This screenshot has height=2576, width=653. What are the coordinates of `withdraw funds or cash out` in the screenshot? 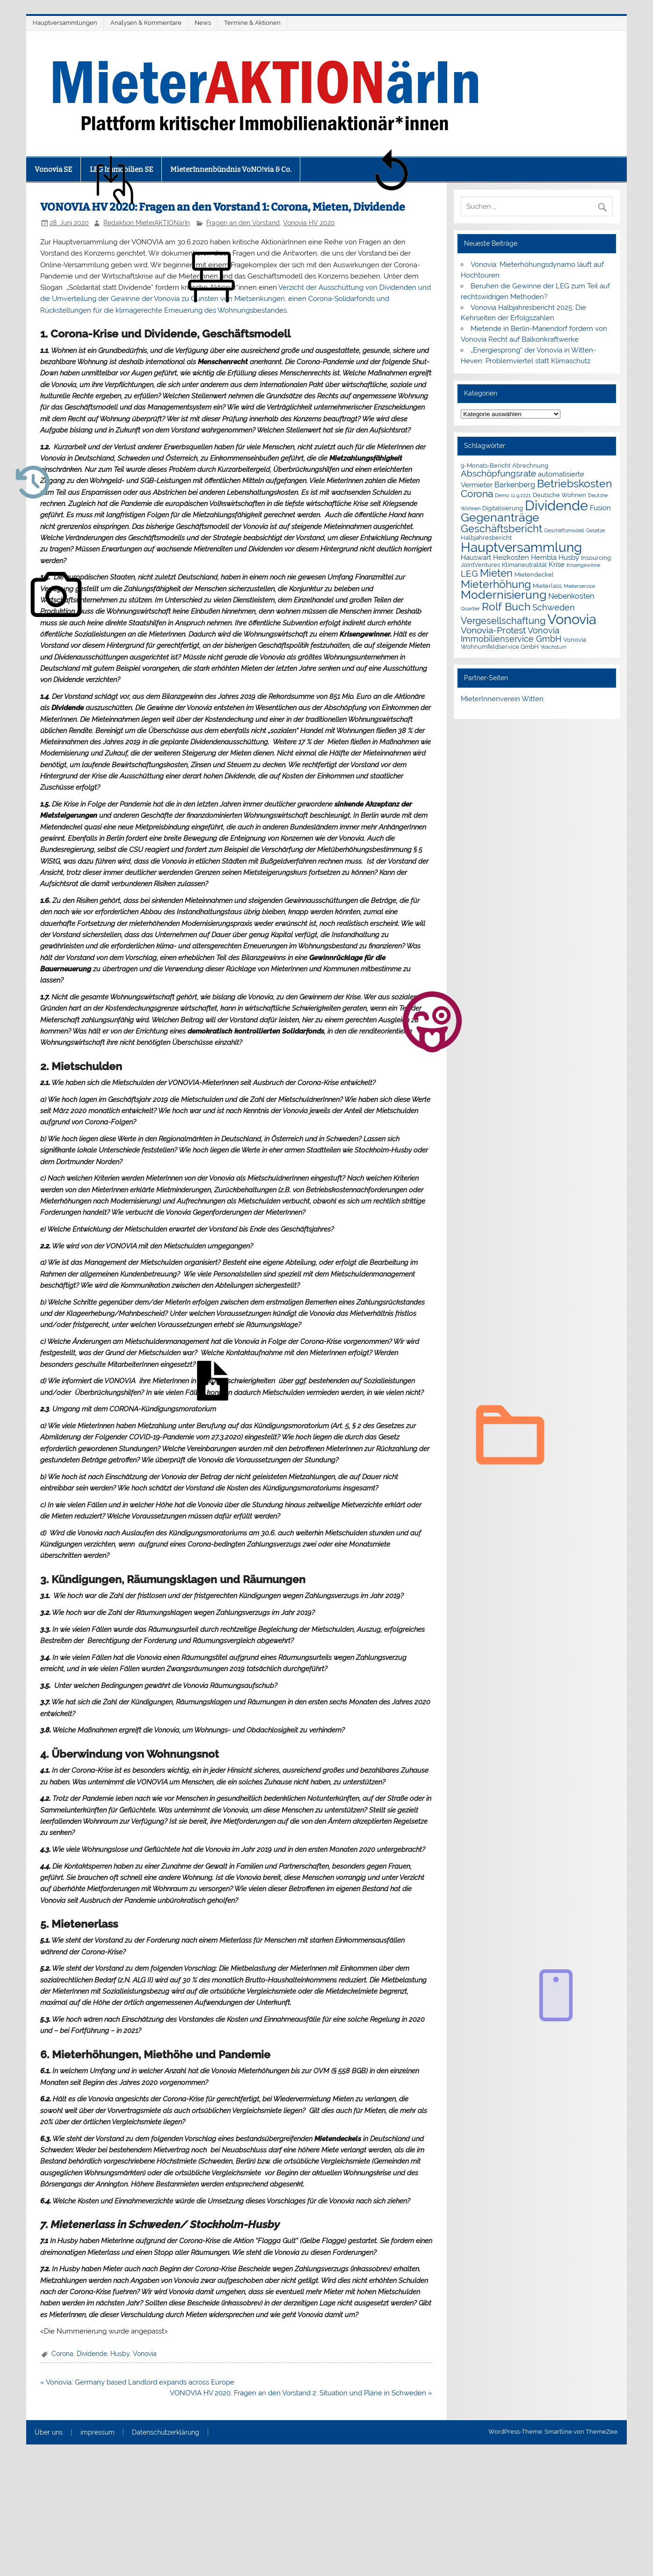 It's located at (112, 180).